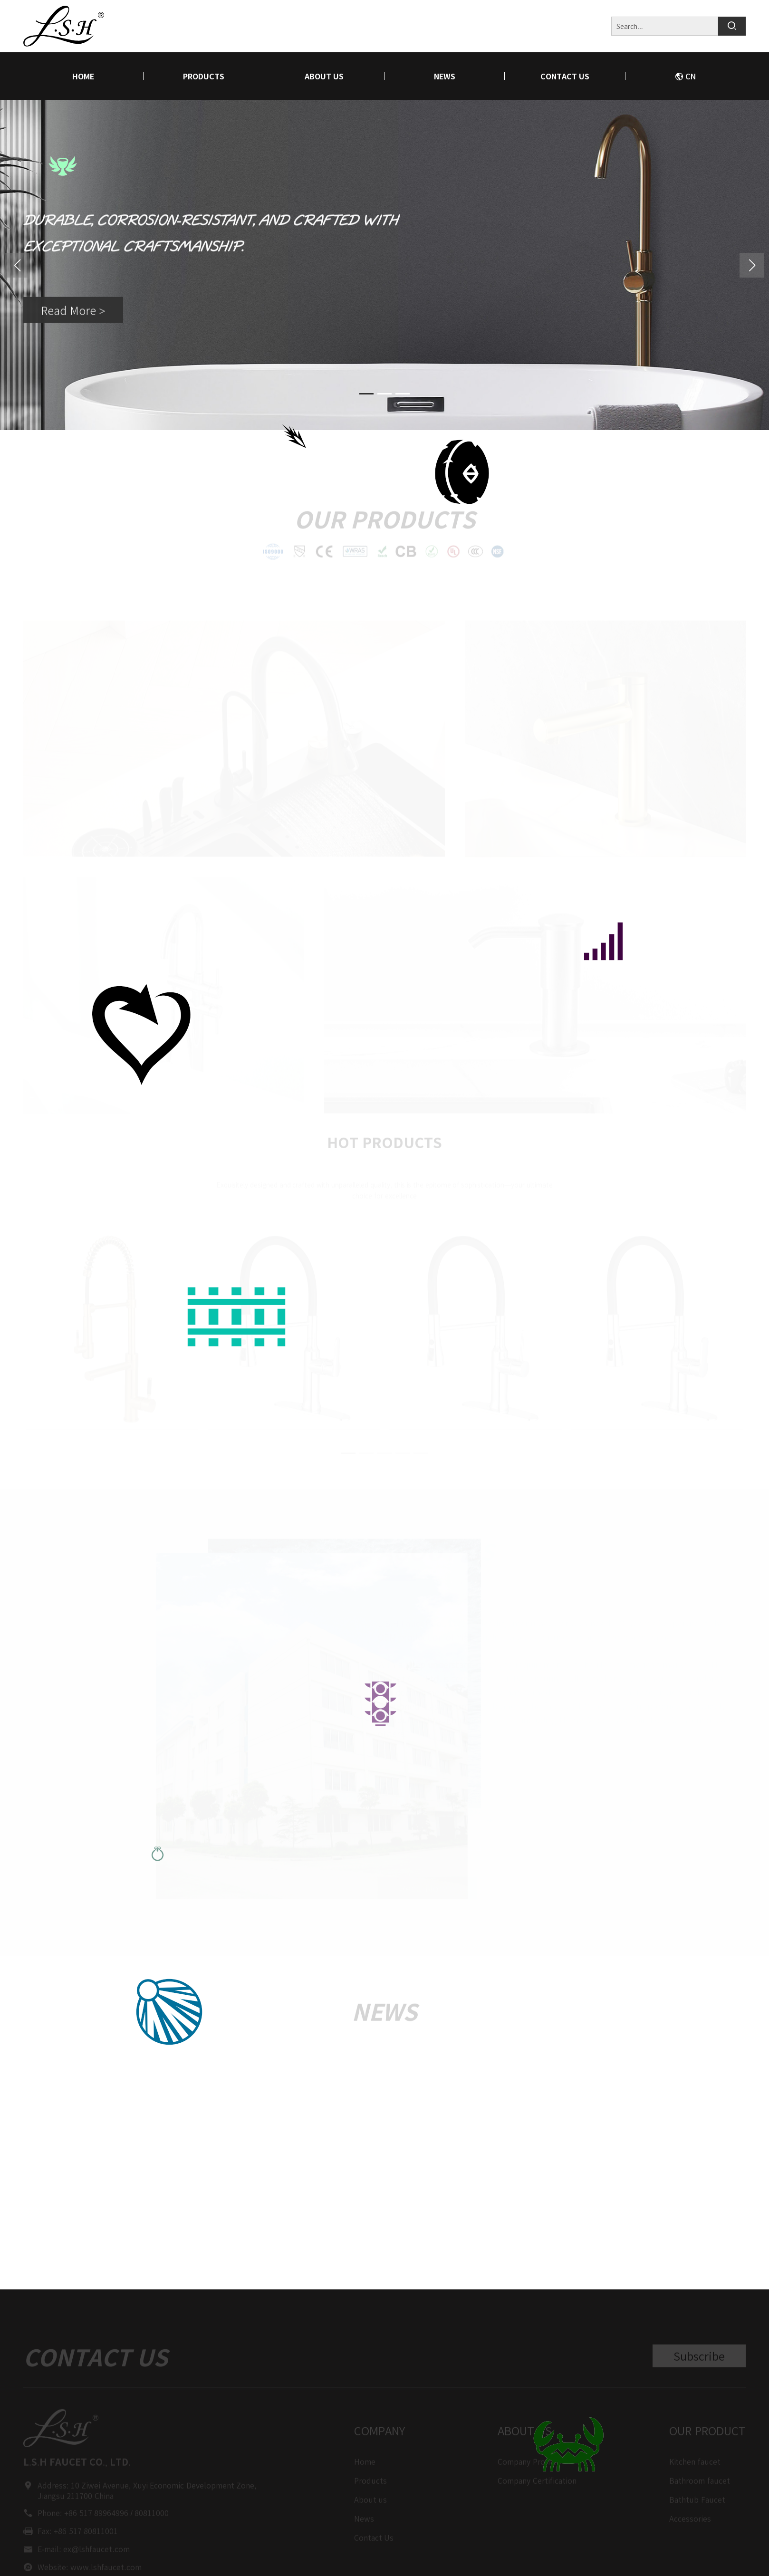 The width and height of the screenshot is (769, 2576). Describe the element at coordinates (568, 2446) in the screenshot. I see `indicates a failed or unsuccessful game action` at that location.